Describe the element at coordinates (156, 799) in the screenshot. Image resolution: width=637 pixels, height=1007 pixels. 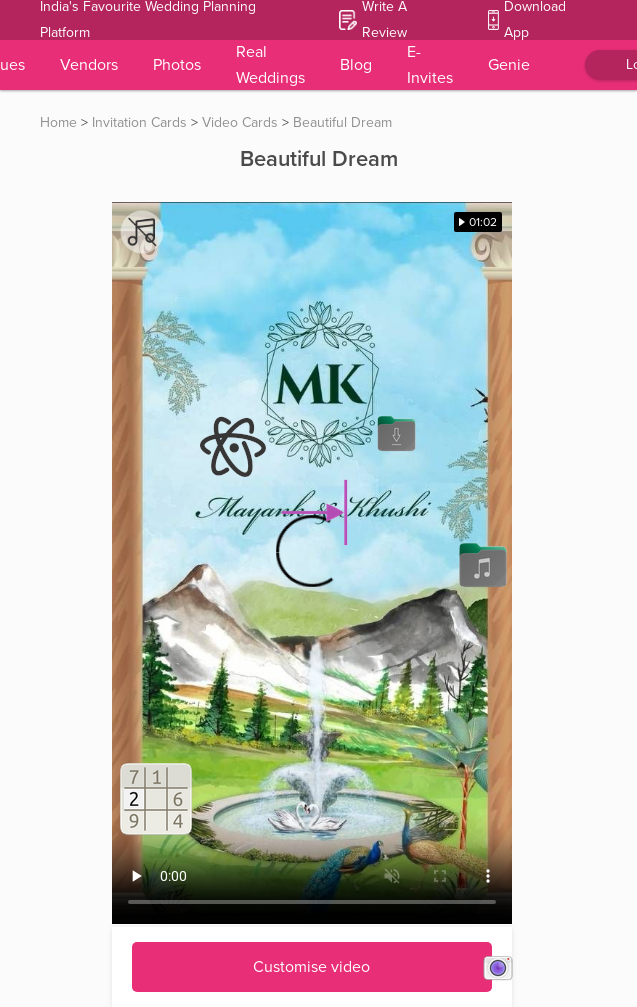
I see `open the sudoku puzzle game` at that location.